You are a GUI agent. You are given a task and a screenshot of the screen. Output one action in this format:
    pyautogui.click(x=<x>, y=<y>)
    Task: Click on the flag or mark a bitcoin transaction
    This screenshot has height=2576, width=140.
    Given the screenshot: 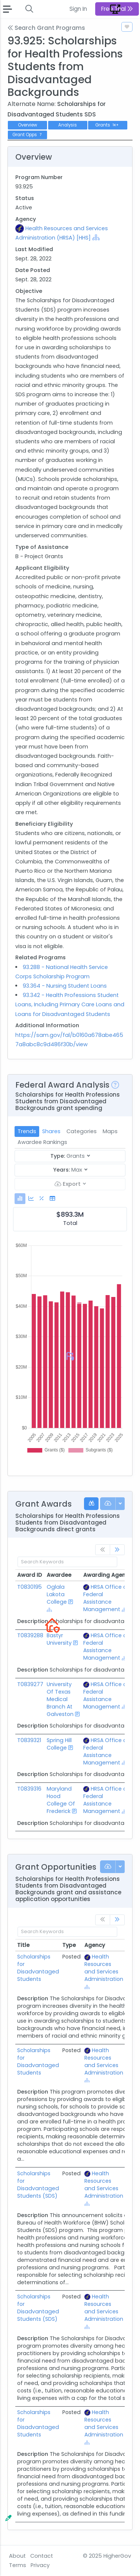 What is the action you would take?
    pyautogui.click(x=70, y=1356)
    